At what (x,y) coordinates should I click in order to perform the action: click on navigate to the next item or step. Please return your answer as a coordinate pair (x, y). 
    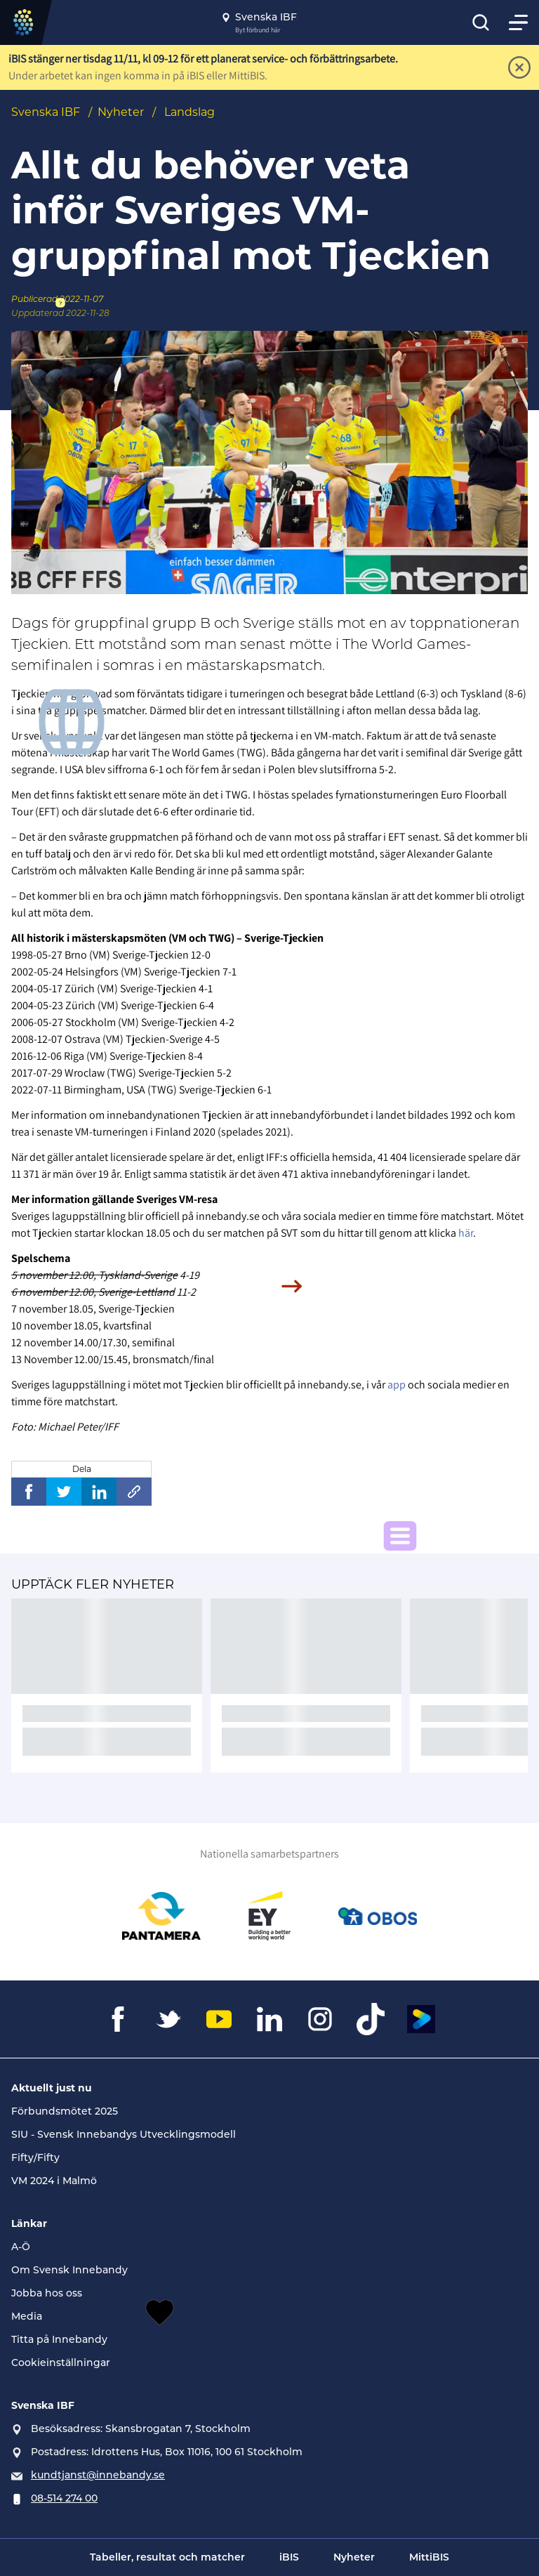
    Looking at the image, I should click on (291, 1286).